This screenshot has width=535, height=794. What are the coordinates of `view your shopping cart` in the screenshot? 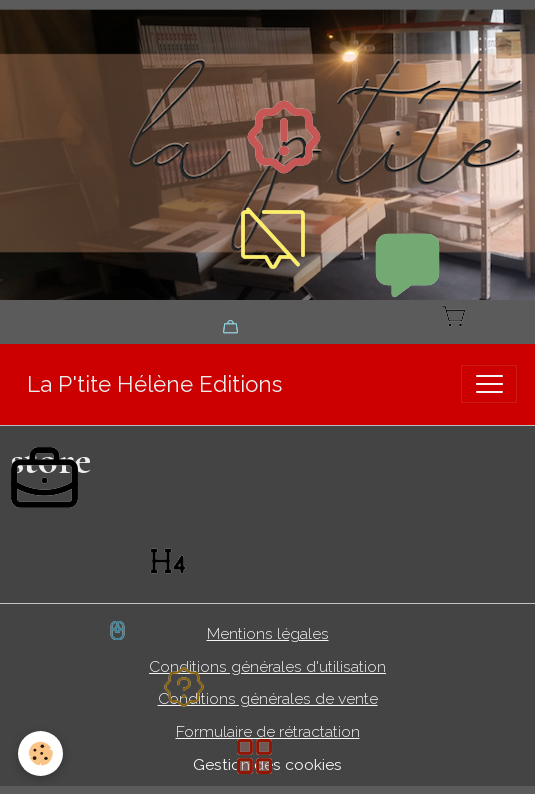 It's located at (454, 316).